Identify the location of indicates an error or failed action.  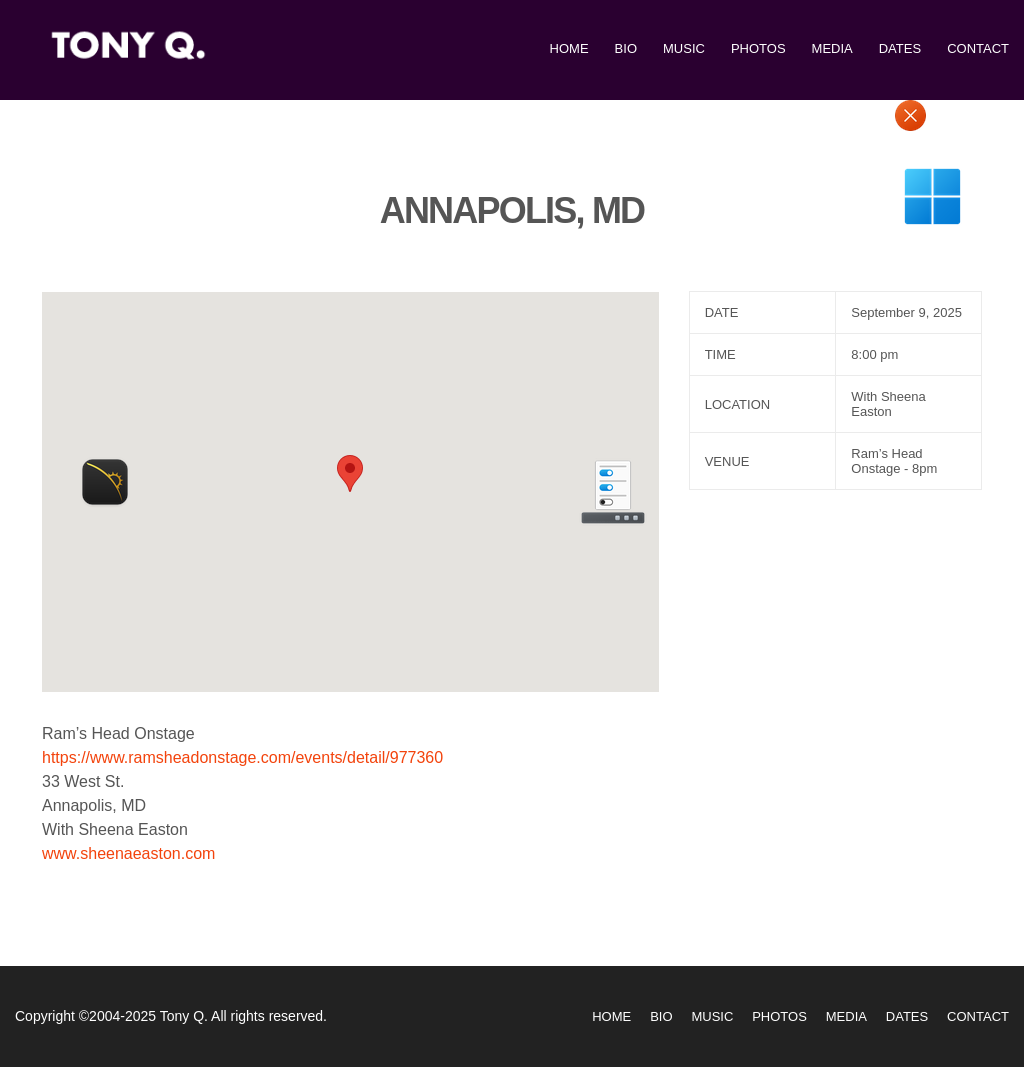
(910, 115).